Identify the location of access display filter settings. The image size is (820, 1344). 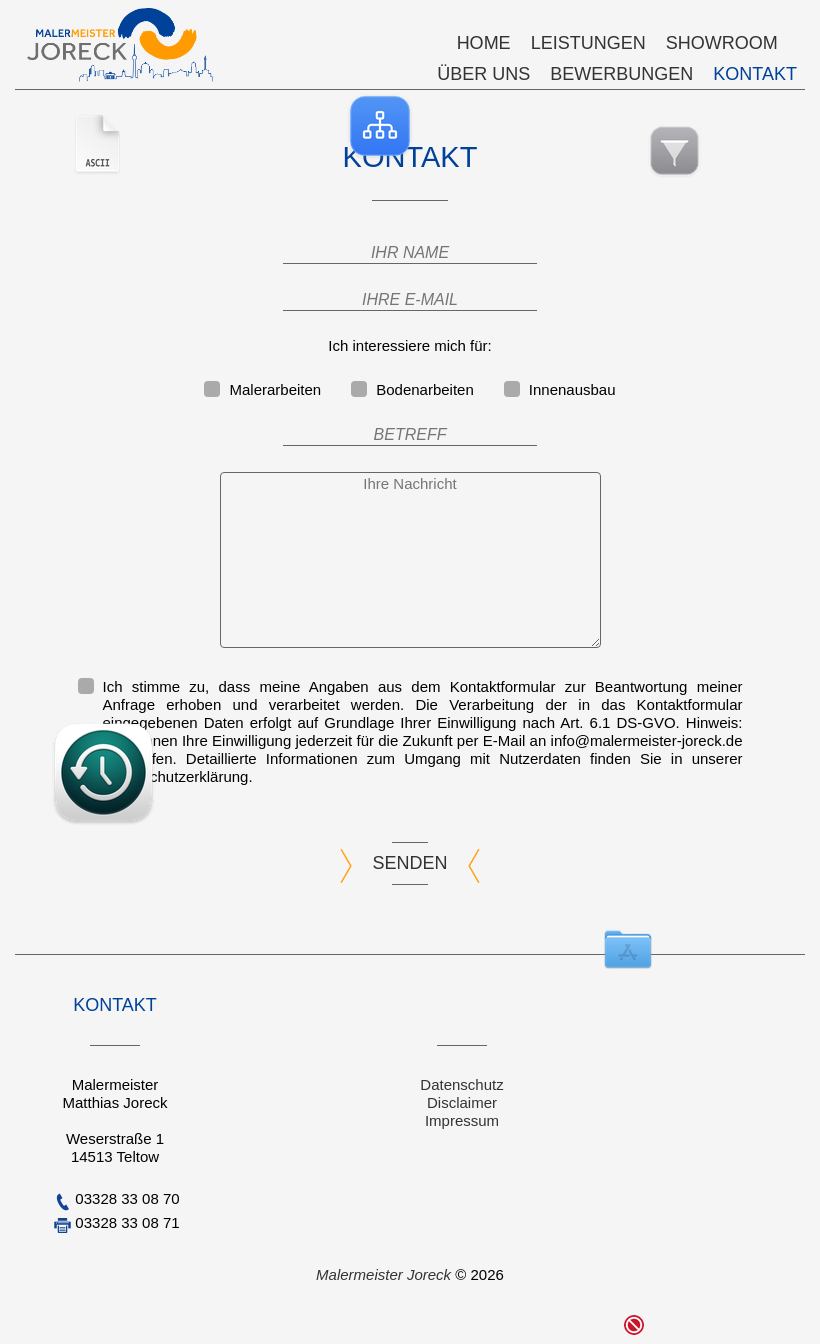
(674, 151).